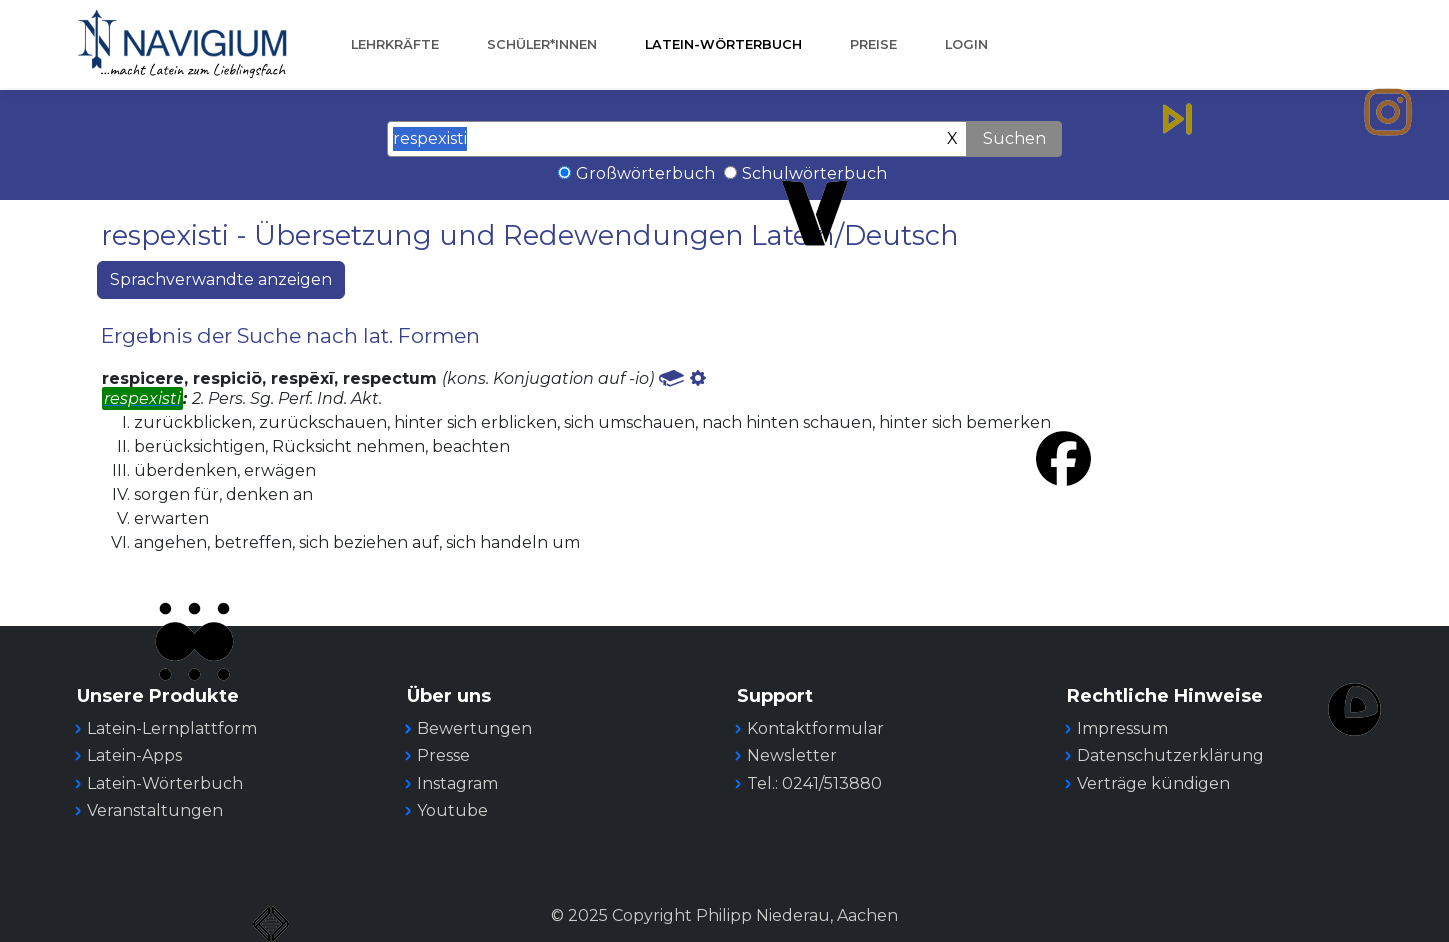  Describe the element at coordinates (1176, 119) in the screenshot. I see `skip to the next track` at that location.